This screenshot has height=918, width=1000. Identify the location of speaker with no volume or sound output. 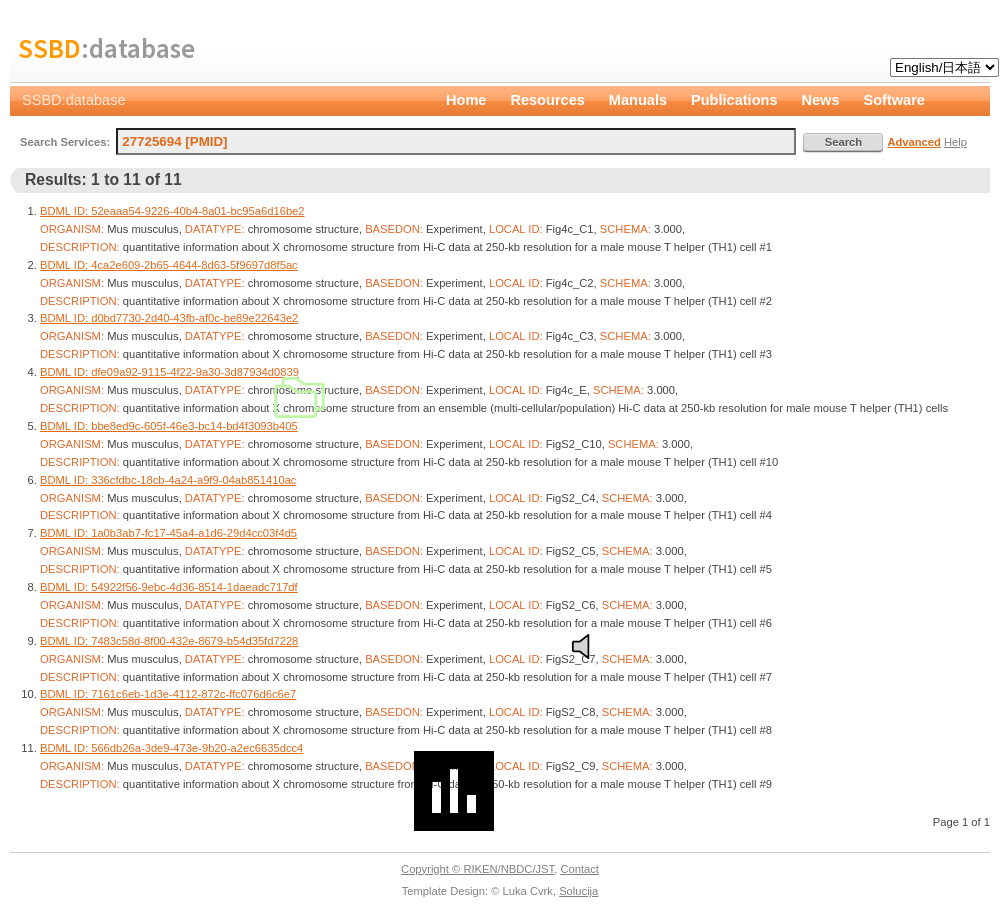
(584, 646).